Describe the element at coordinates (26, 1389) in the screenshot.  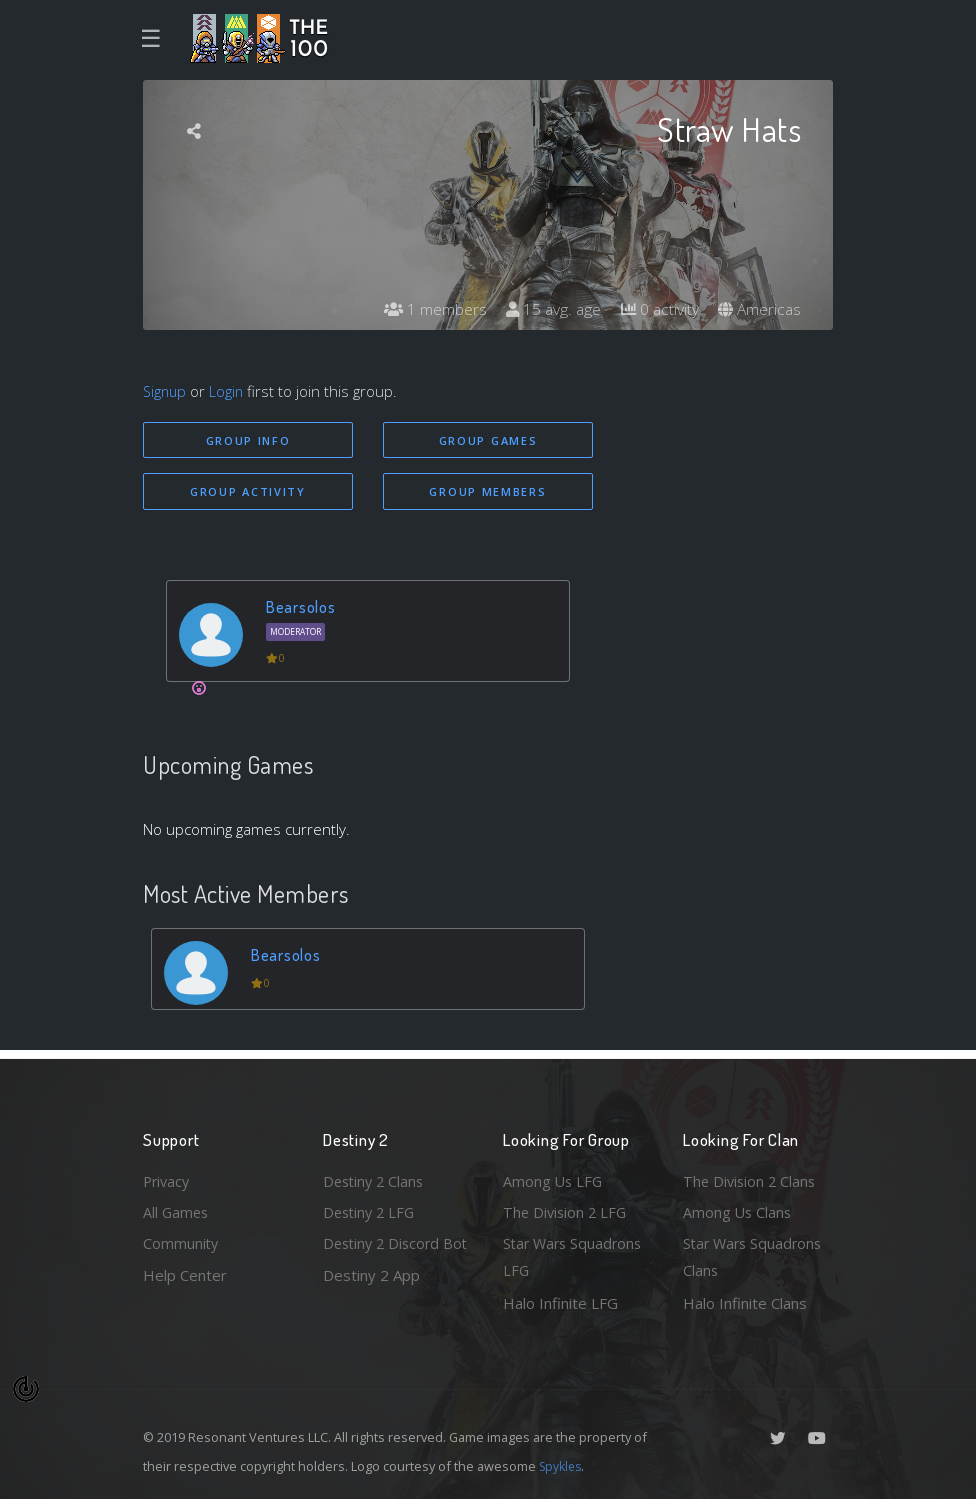
I see `view radar or scanning functionality` at that location.